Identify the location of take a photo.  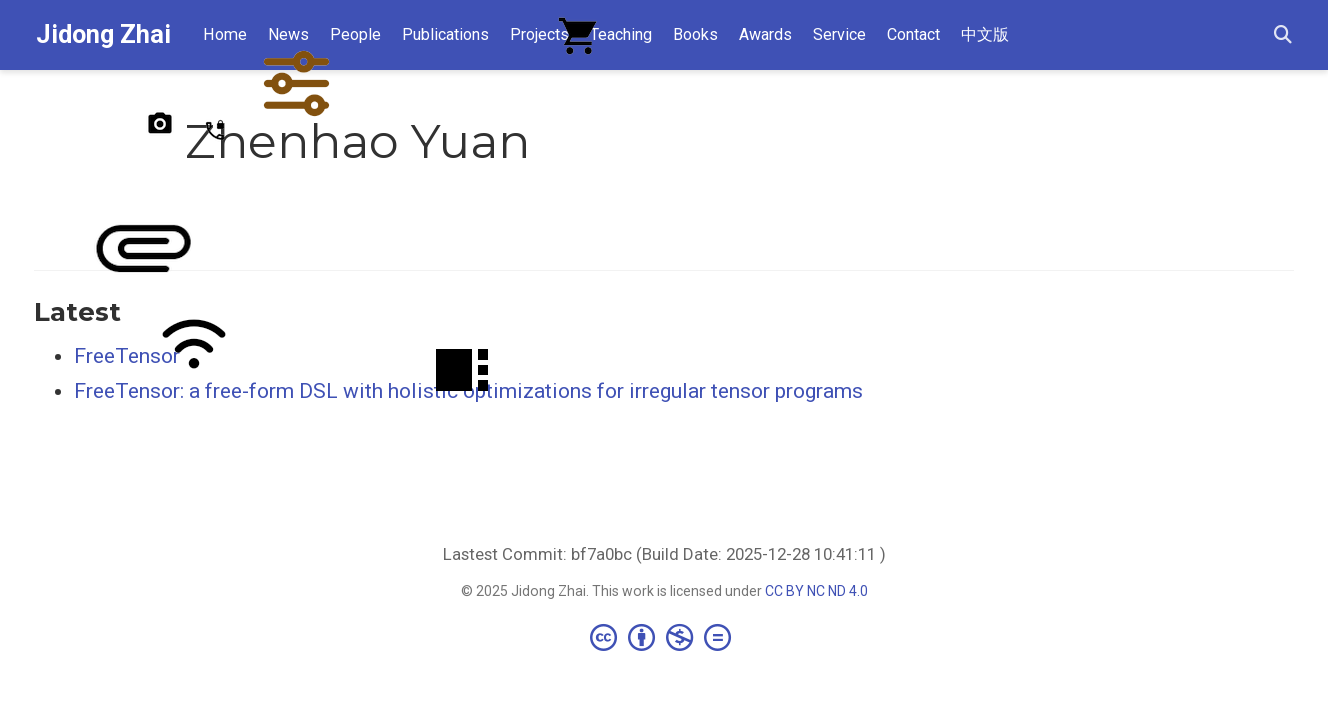
(160, 124).